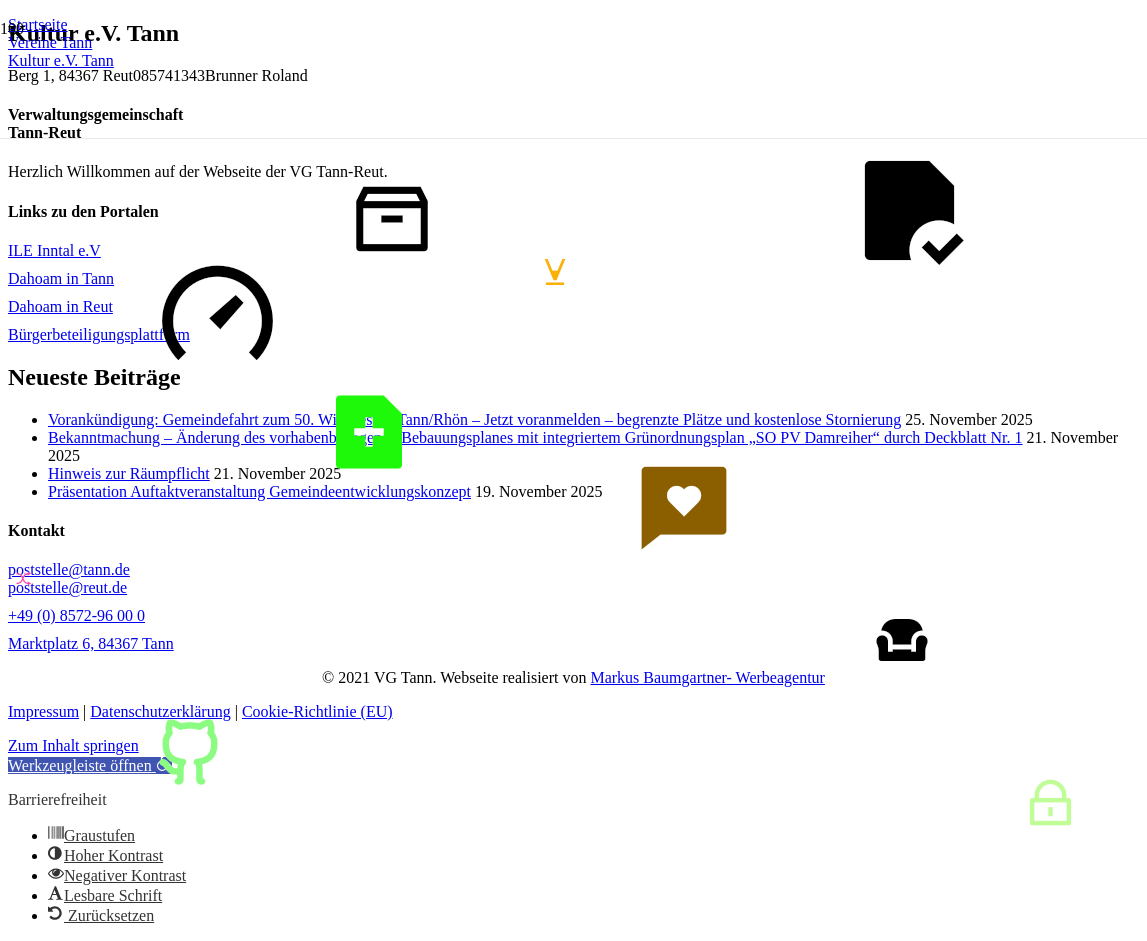 The width and height of the screenshot is (1147, 941). What do you see at coordinates (217, 315) in the screenshot?
I see `increase playback speed` at bounding box center [217, 315].